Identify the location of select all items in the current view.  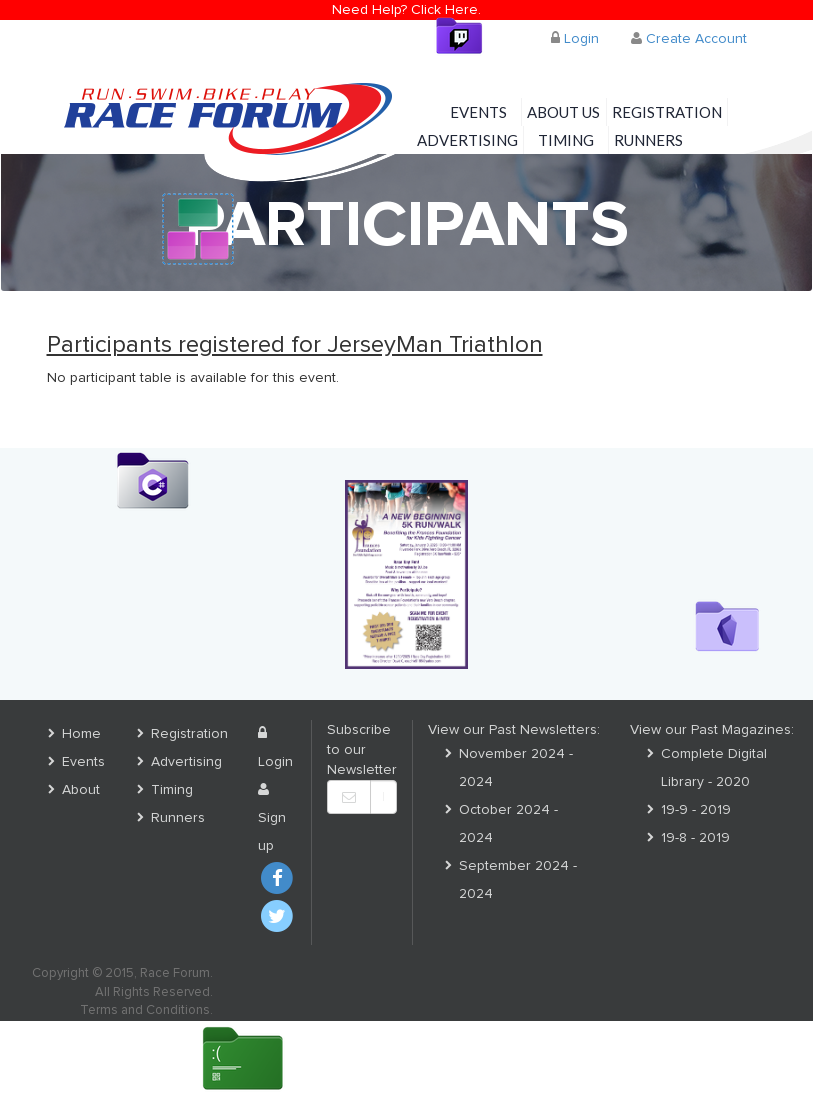
(198, 229).